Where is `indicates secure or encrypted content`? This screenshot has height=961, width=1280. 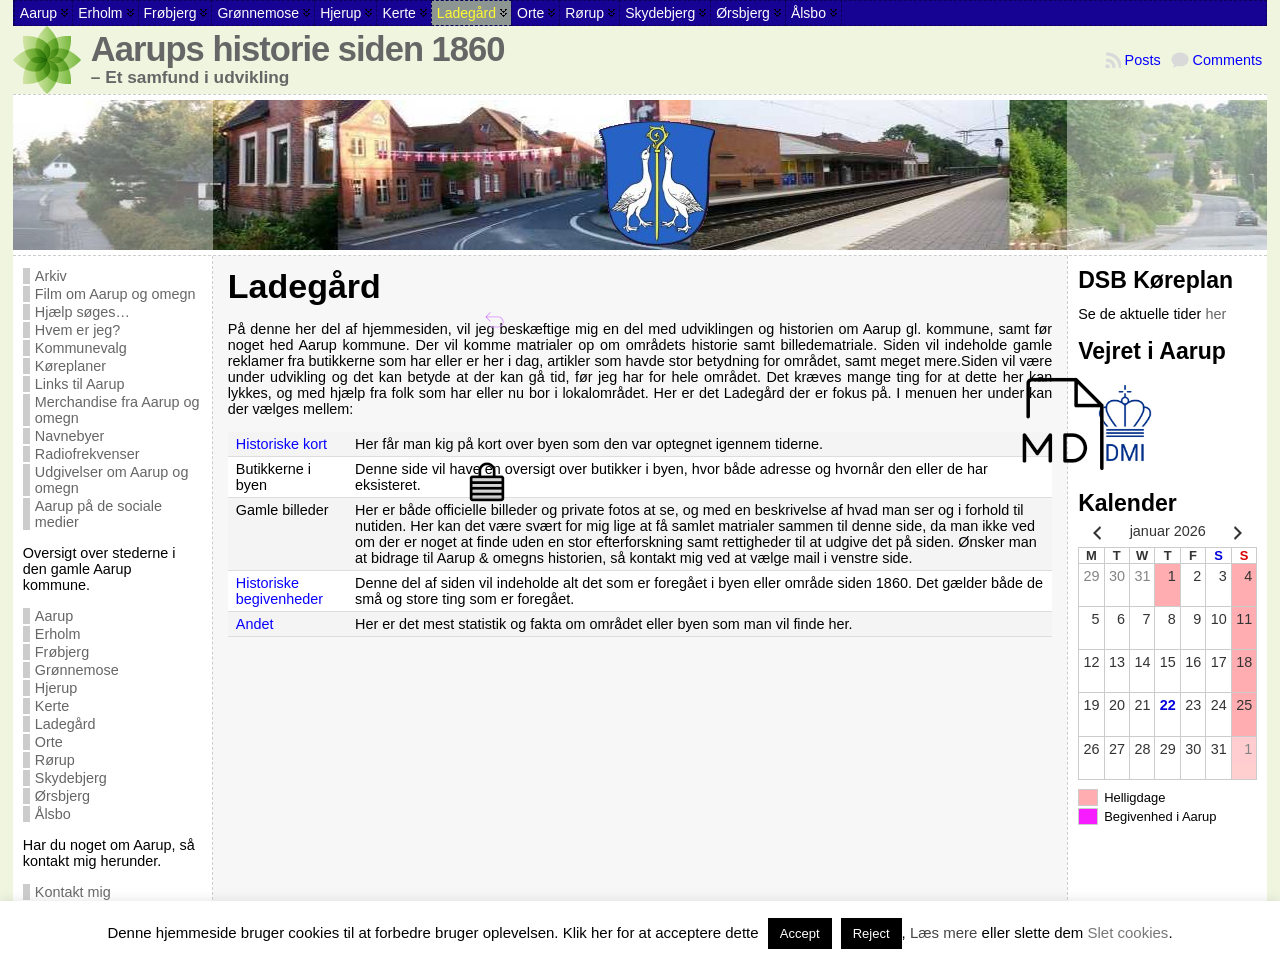 indicates secure or encrypted content is located at coordinates (487, 484).